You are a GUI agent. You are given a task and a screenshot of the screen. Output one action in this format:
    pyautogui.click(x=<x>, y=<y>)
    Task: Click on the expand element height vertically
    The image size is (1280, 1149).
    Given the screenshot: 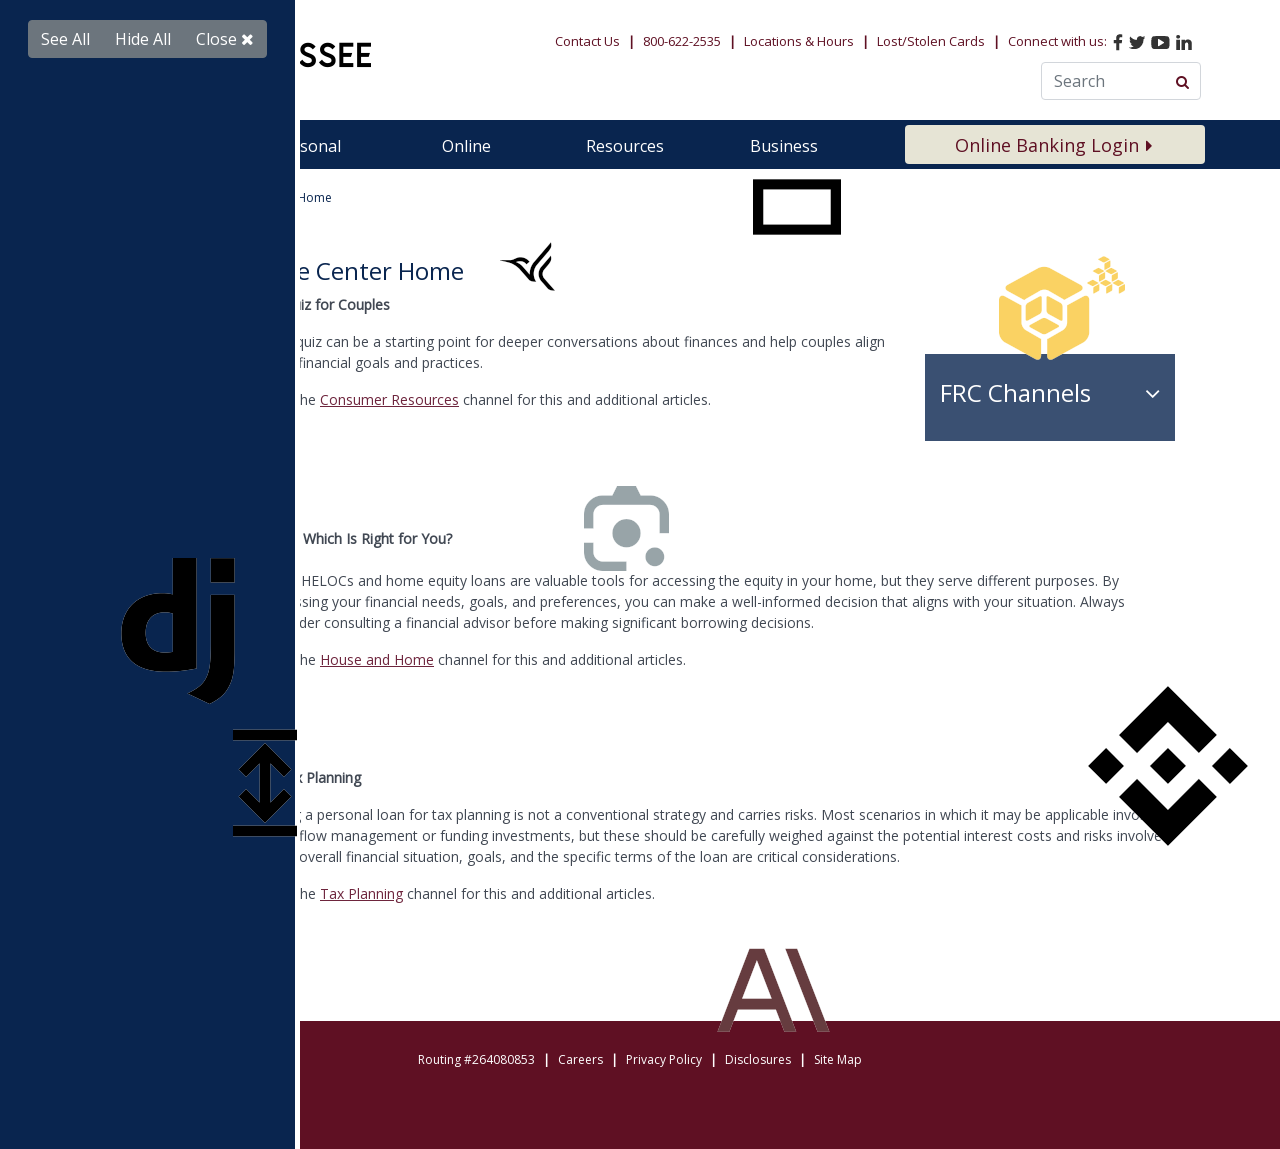 What is the action you would take?
    pyautogui.click(x=265, y=783)
    